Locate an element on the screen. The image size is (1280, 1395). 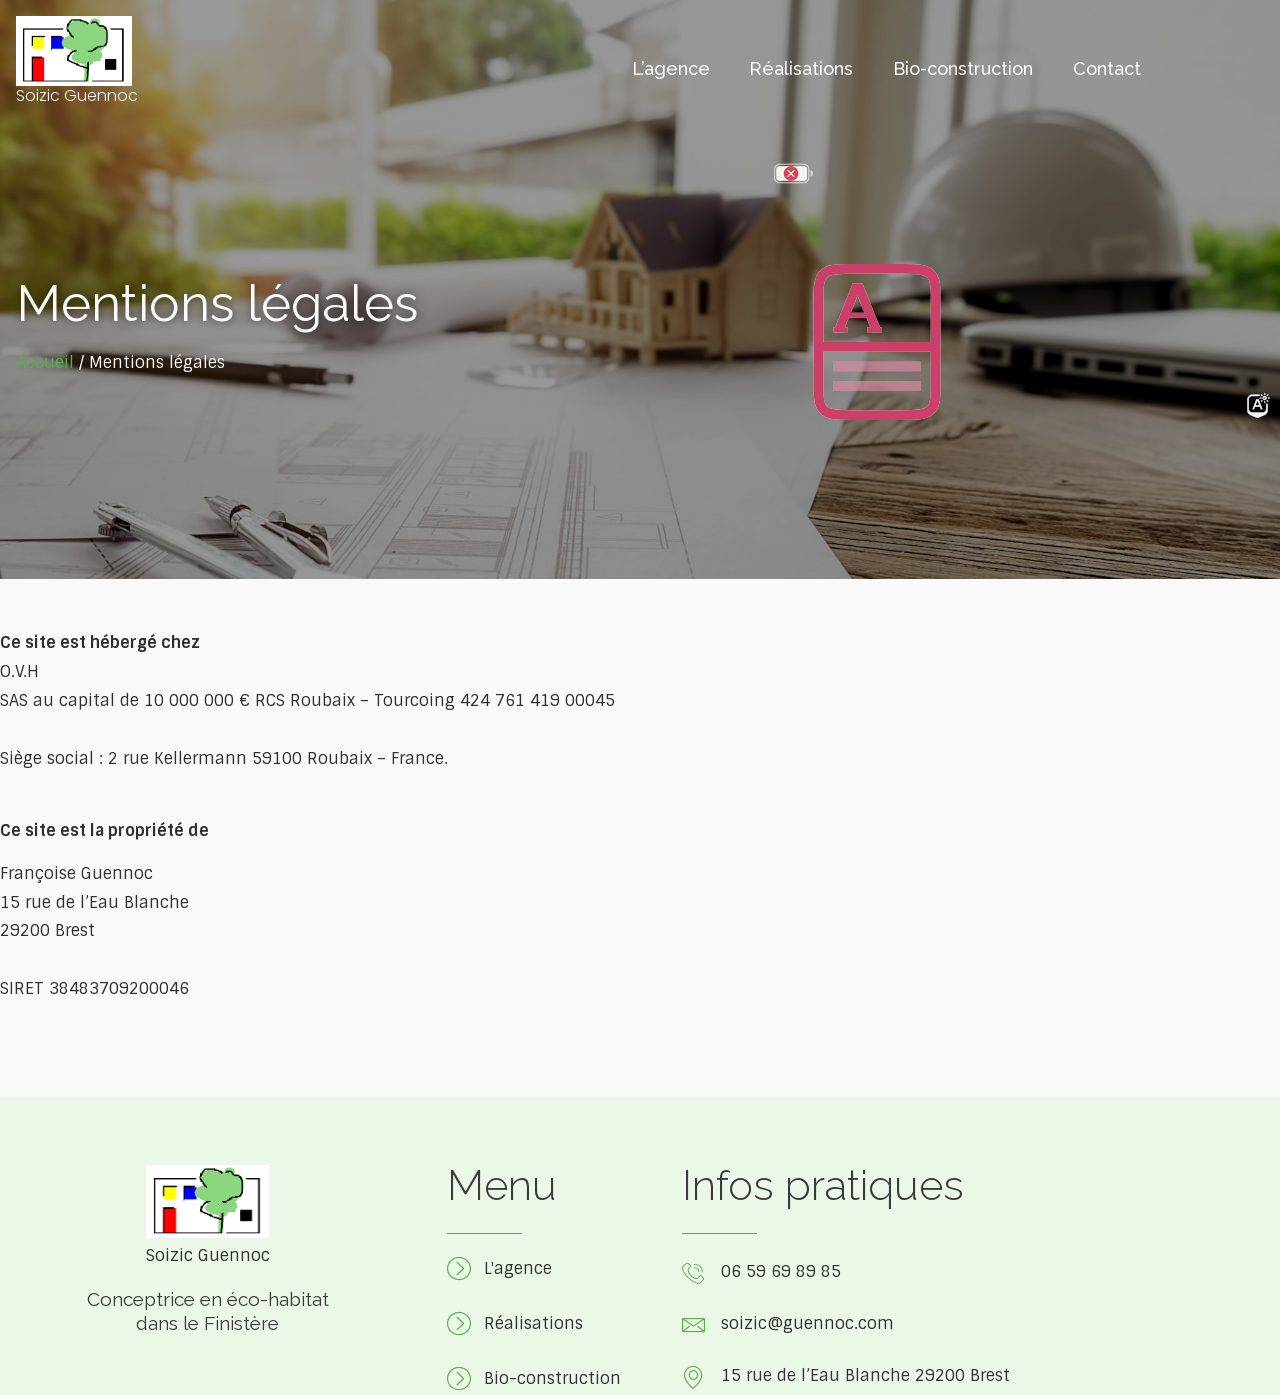
indicates battery not detected or missing is located at coordinates (793, 173).